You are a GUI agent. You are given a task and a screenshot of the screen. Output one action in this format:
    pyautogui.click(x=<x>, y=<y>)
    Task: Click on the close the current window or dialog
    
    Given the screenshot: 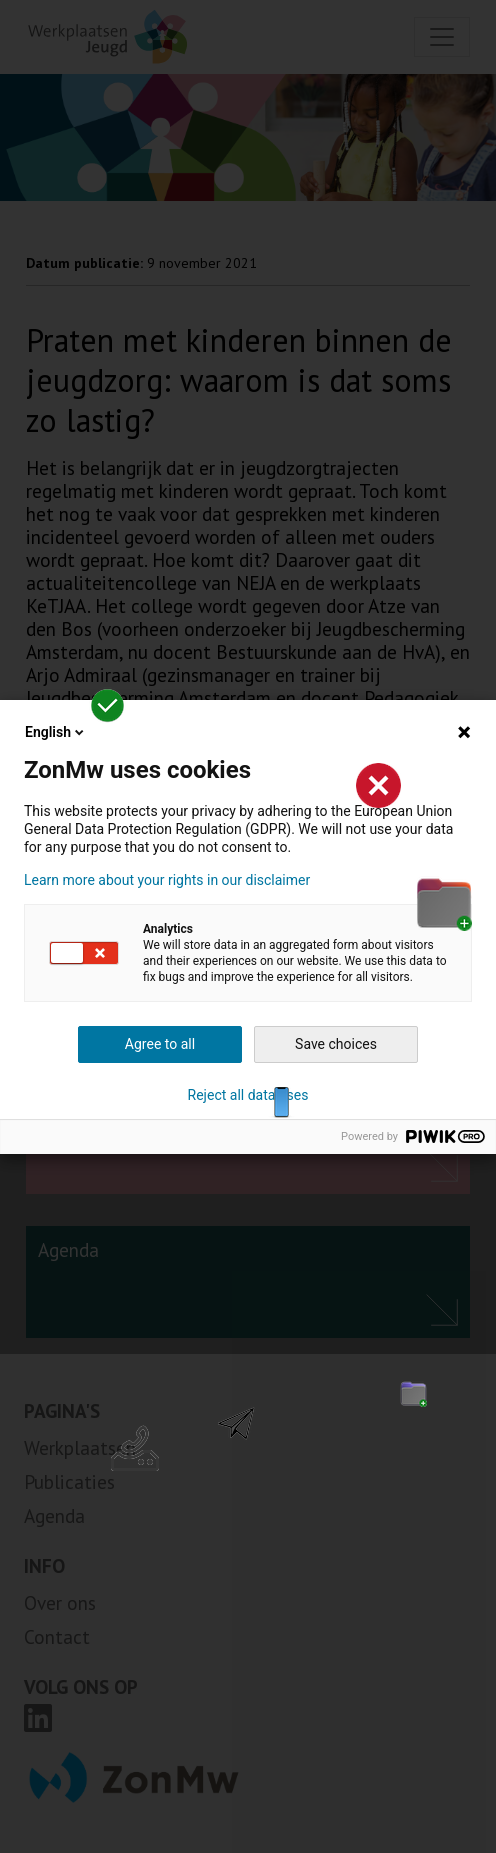 What is the action you would take?
    pyautogui.click(x=378, y=785)
    